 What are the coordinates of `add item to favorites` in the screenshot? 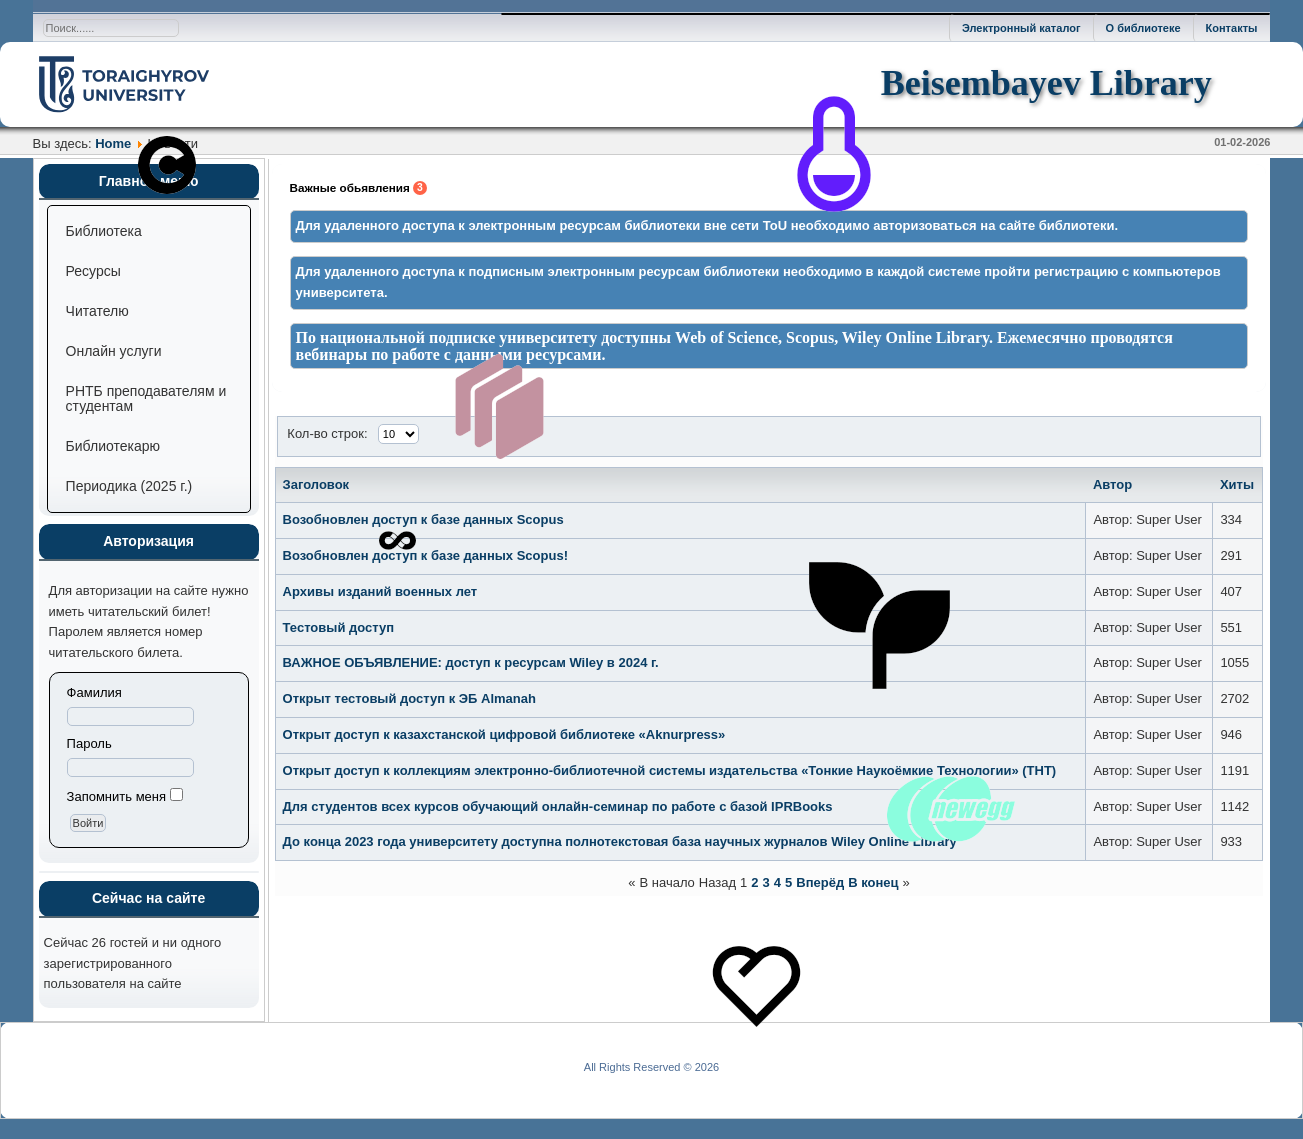 It's located at (756, 985).